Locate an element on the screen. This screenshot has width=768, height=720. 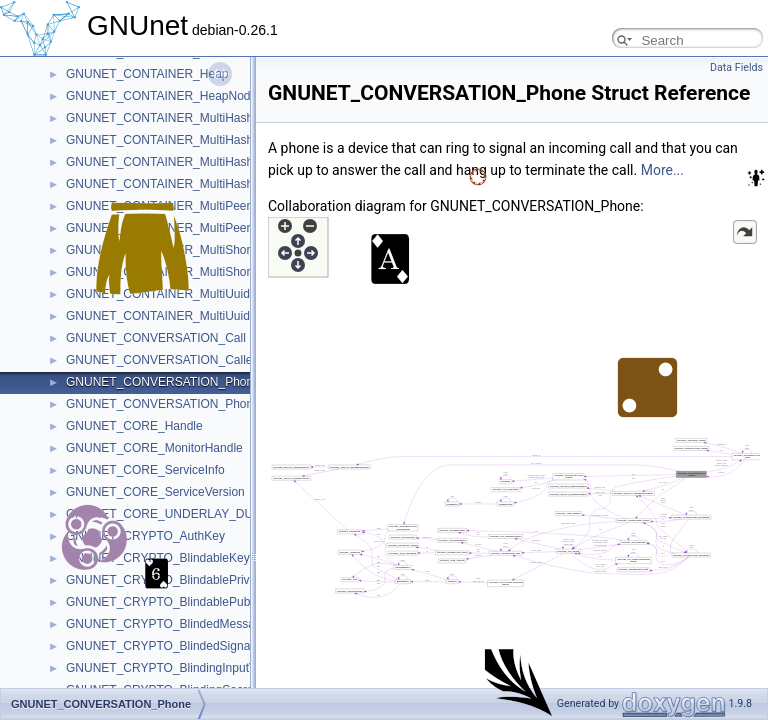
roll the dice or randomize is located at coordinates (647, 387).